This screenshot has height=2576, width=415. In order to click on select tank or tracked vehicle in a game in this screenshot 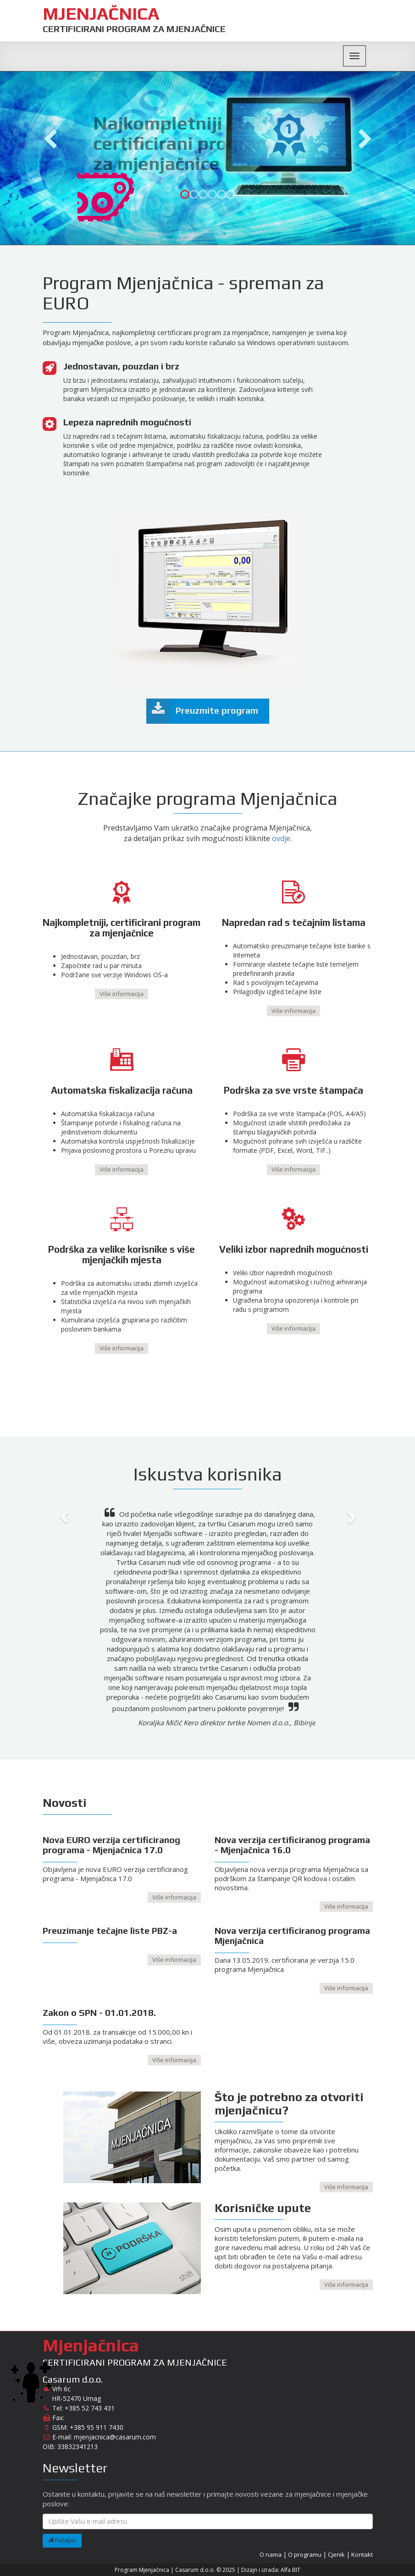, I will do `click(106, 197)`.